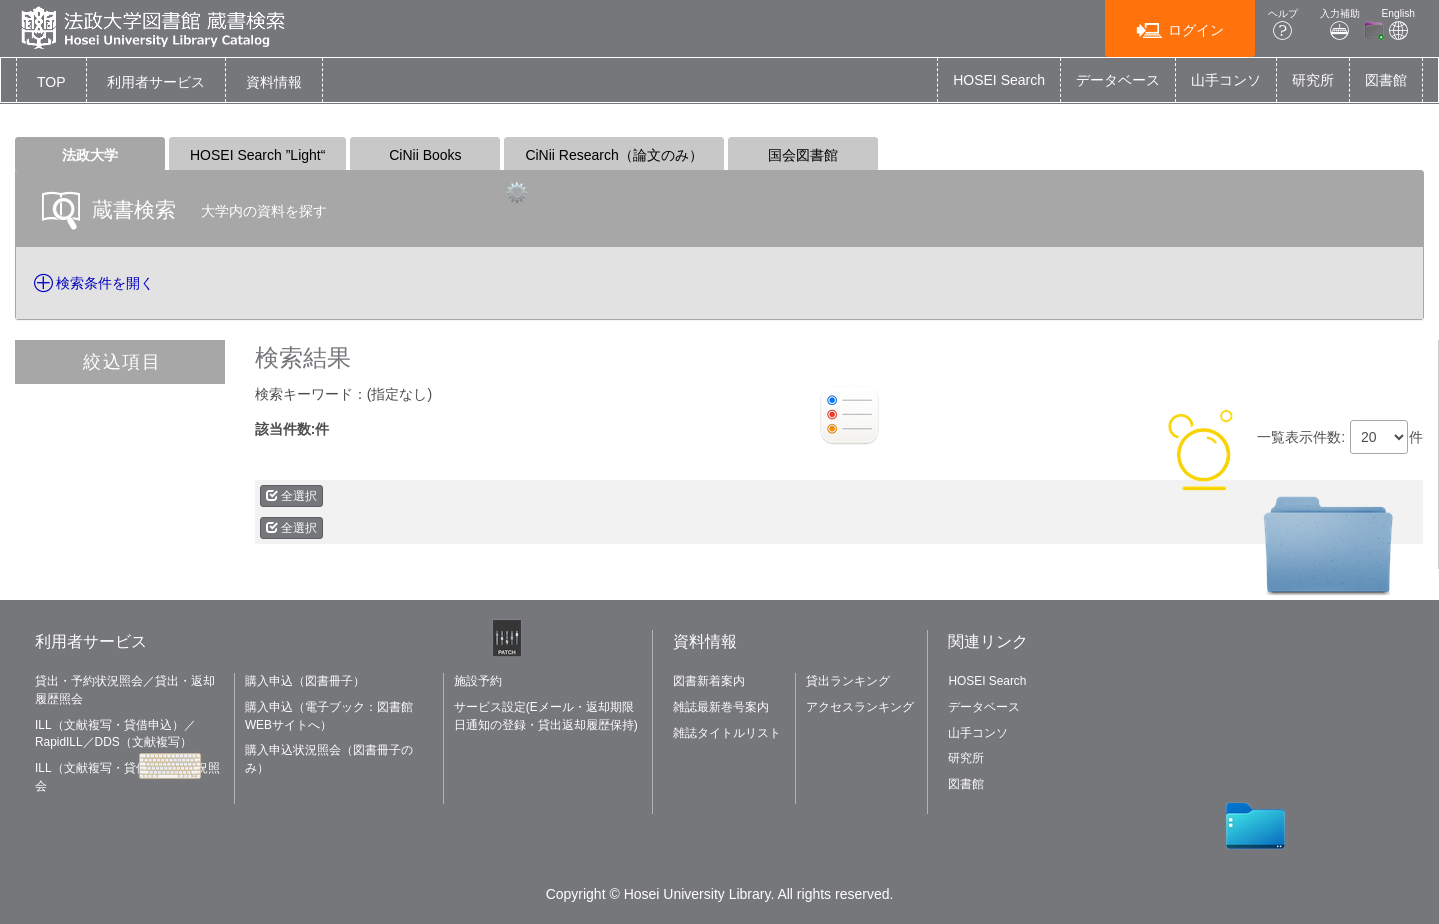 This screenshot has width=1439, height=924. Describe the element at coordinates (1374, 30) in the screenshot. I see `create a new folder` at that location.